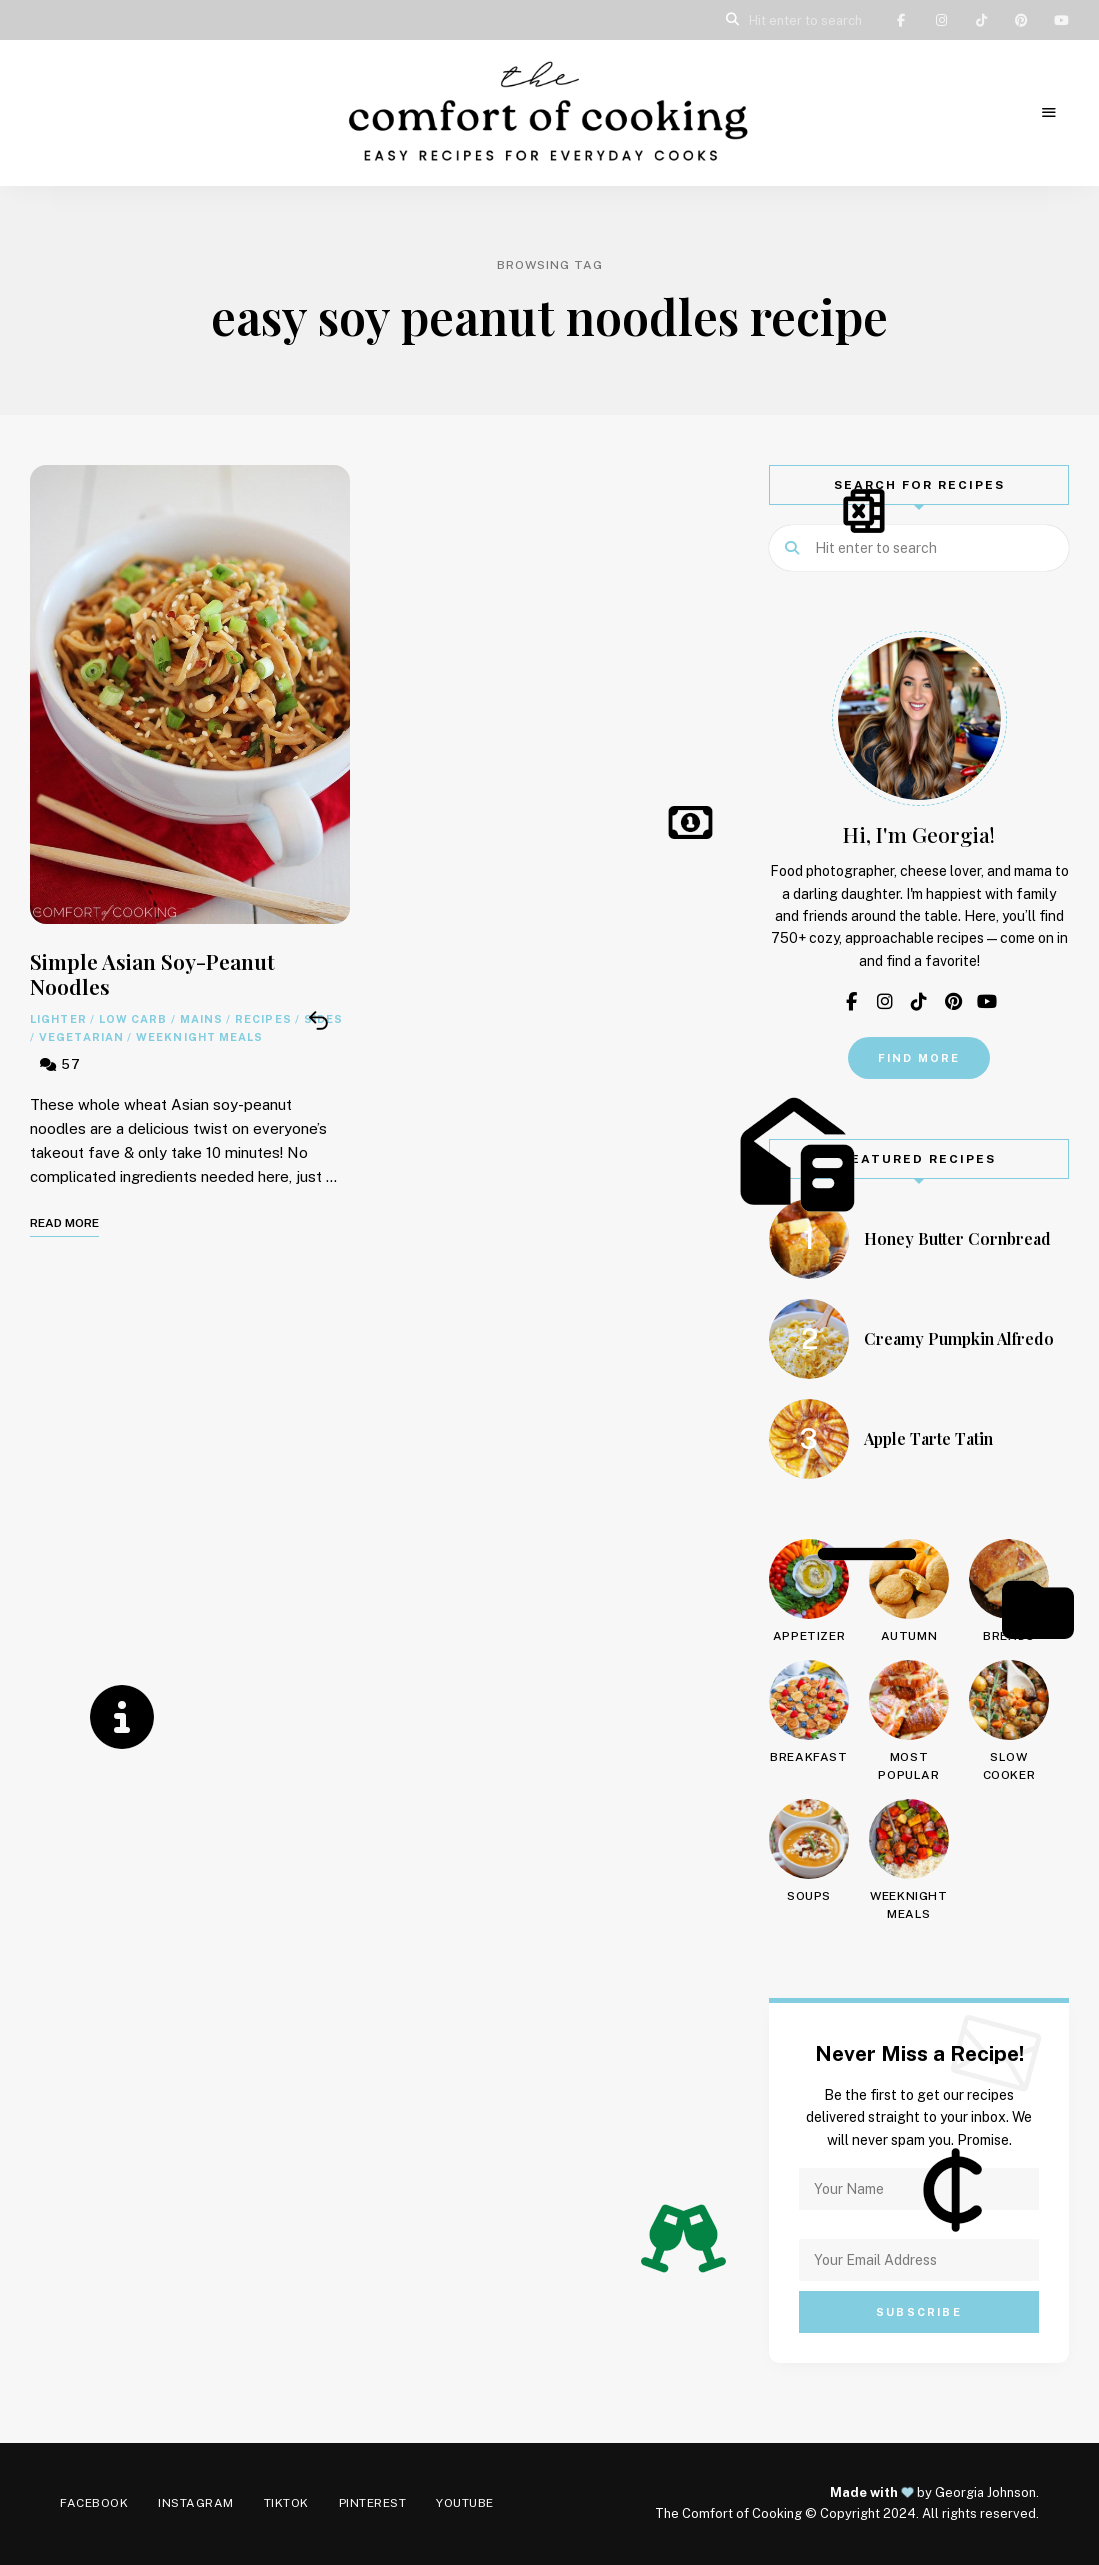 The height and width of the screenshot is (2565, 1099). What do you see at coordinates (122, 1717) in the screenshot?
I see `view more information or details` at bounding box center [122, 1717].